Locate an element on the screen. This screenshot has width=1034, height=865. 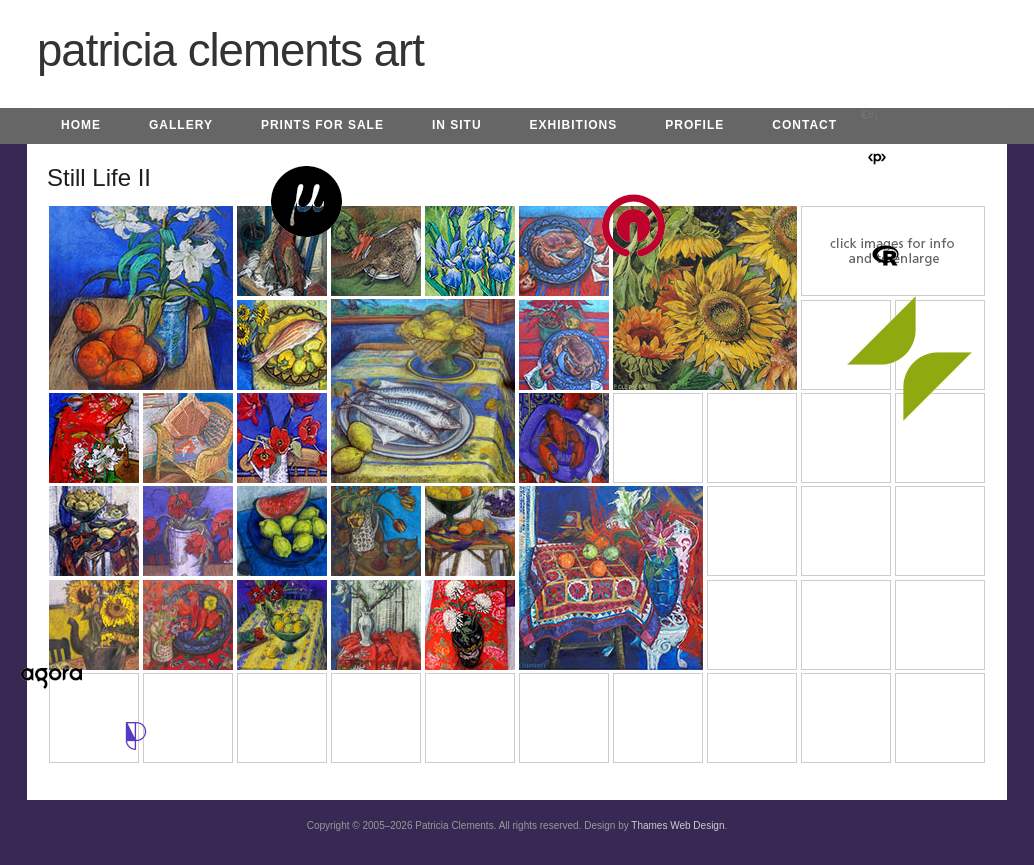
glide app logo is located at coordinates (909, 358).